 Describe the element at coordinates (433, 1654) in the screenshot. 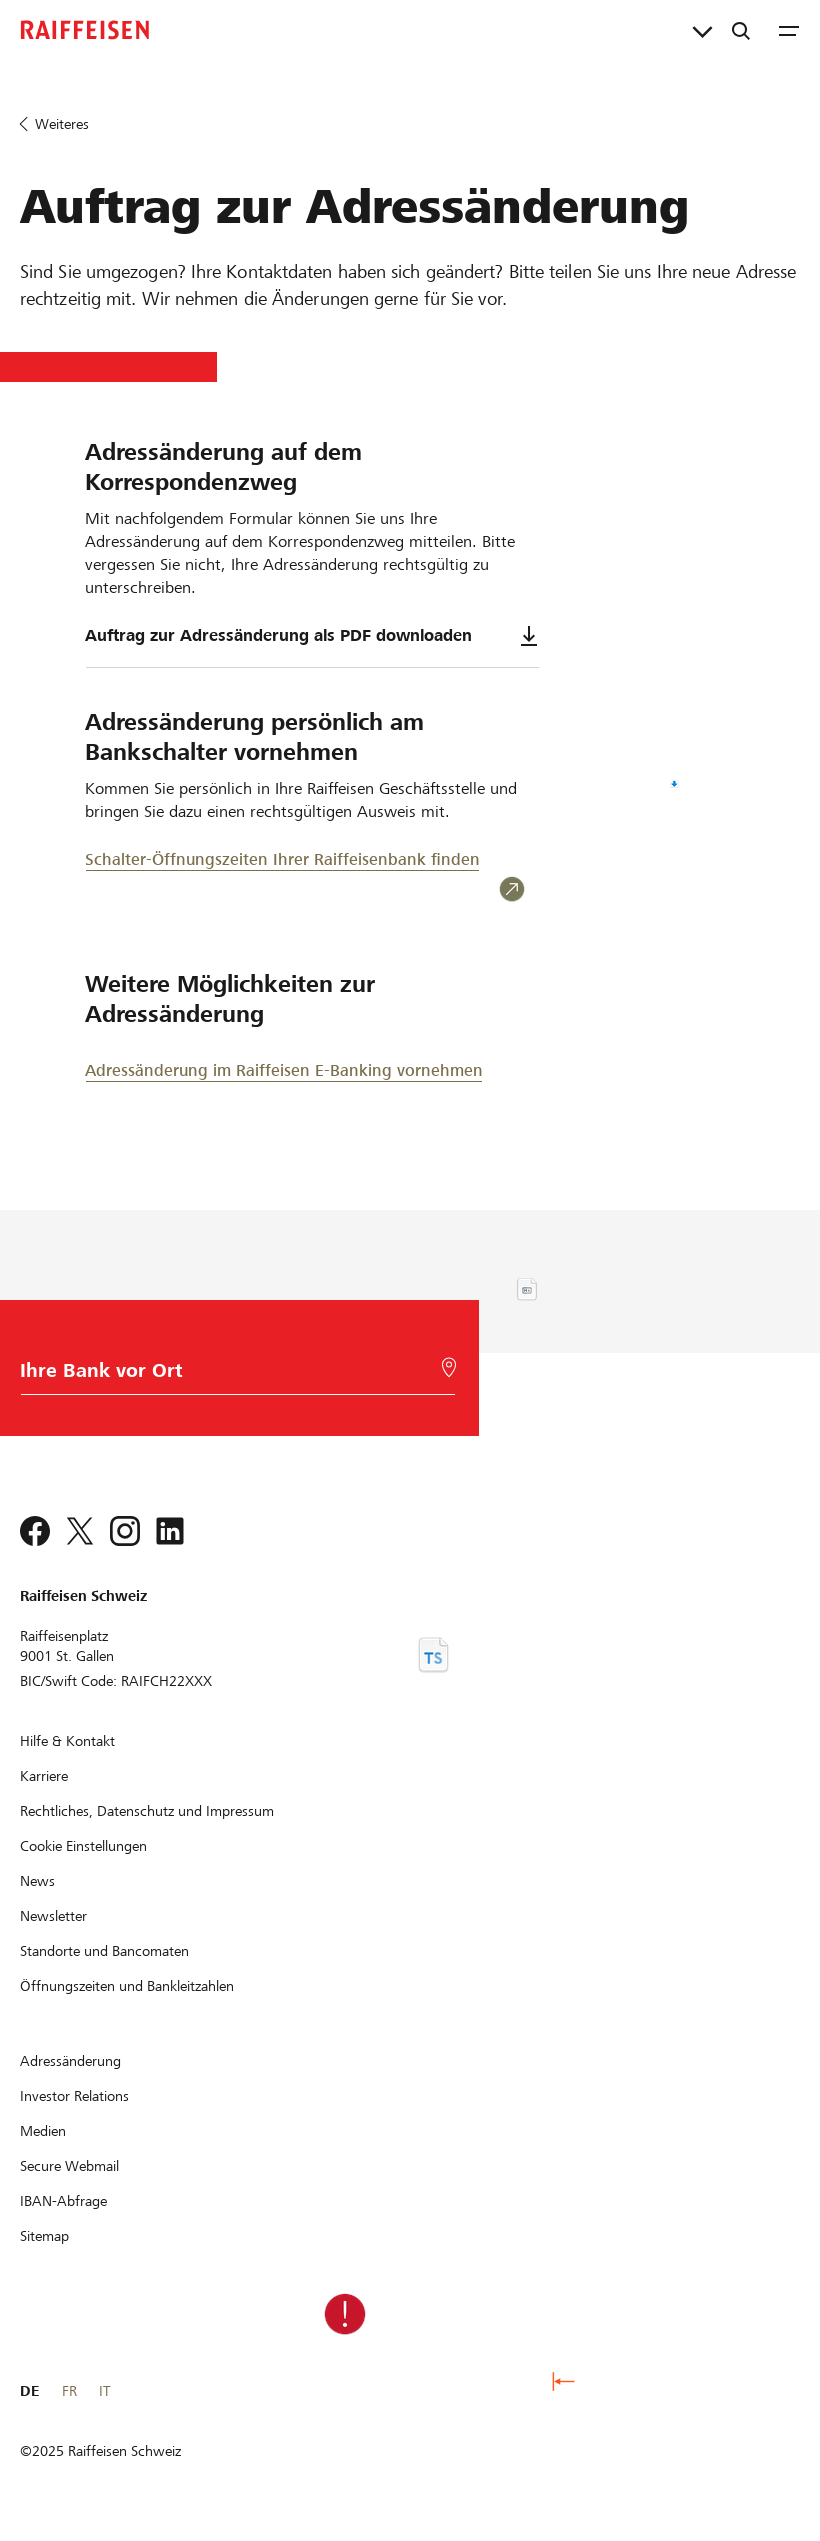

I see `a typescript source file` at that location.